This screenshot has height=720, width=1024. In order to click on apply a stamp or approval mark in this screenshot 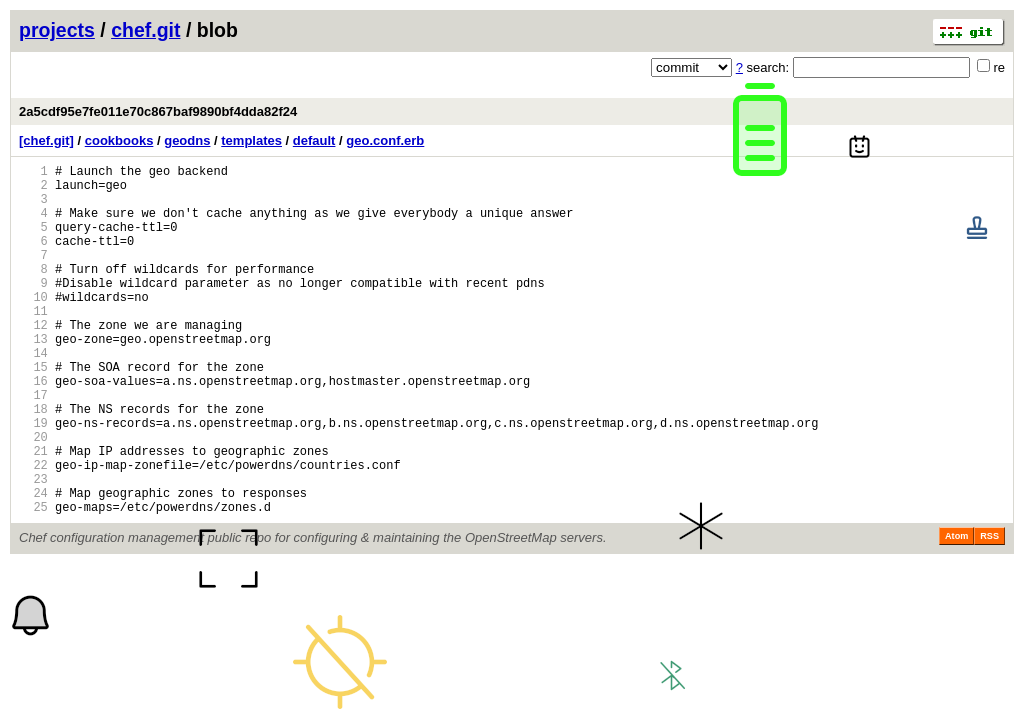, I will do `click(977, 228)`.